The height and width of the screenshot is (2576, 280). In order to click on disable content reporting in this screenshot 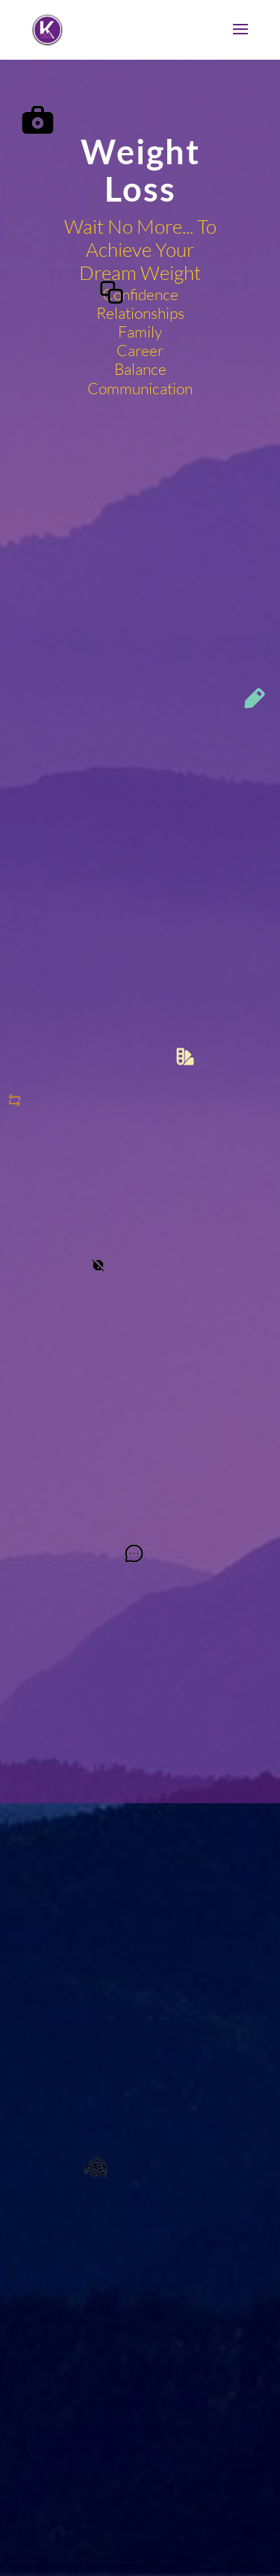, I will do `click(98, 1265)`.